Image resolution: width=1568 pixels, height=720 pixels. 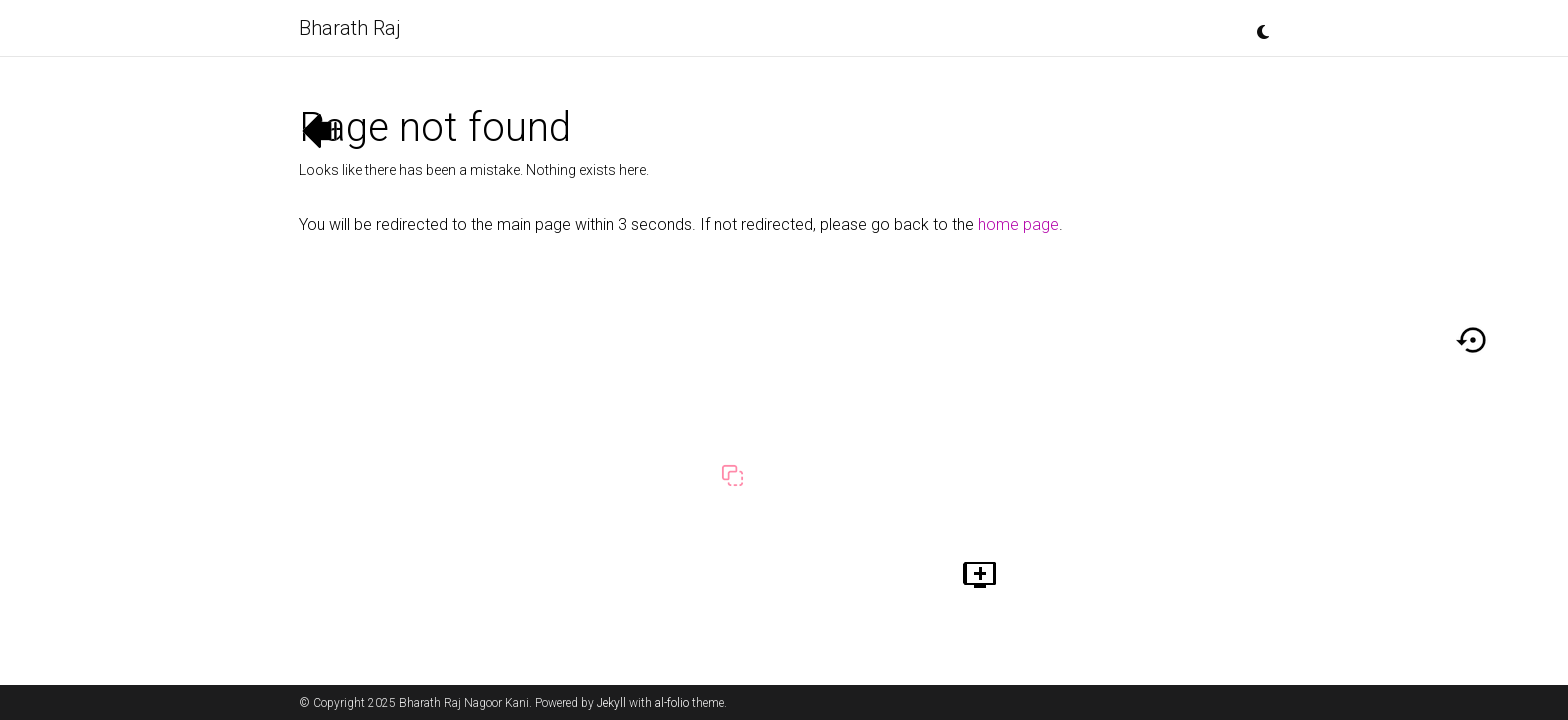 What do you see at coordinates (1473, 340) in the screenshot?
I see `restore settings to a previous backup` at bounding box center [1473, 340].